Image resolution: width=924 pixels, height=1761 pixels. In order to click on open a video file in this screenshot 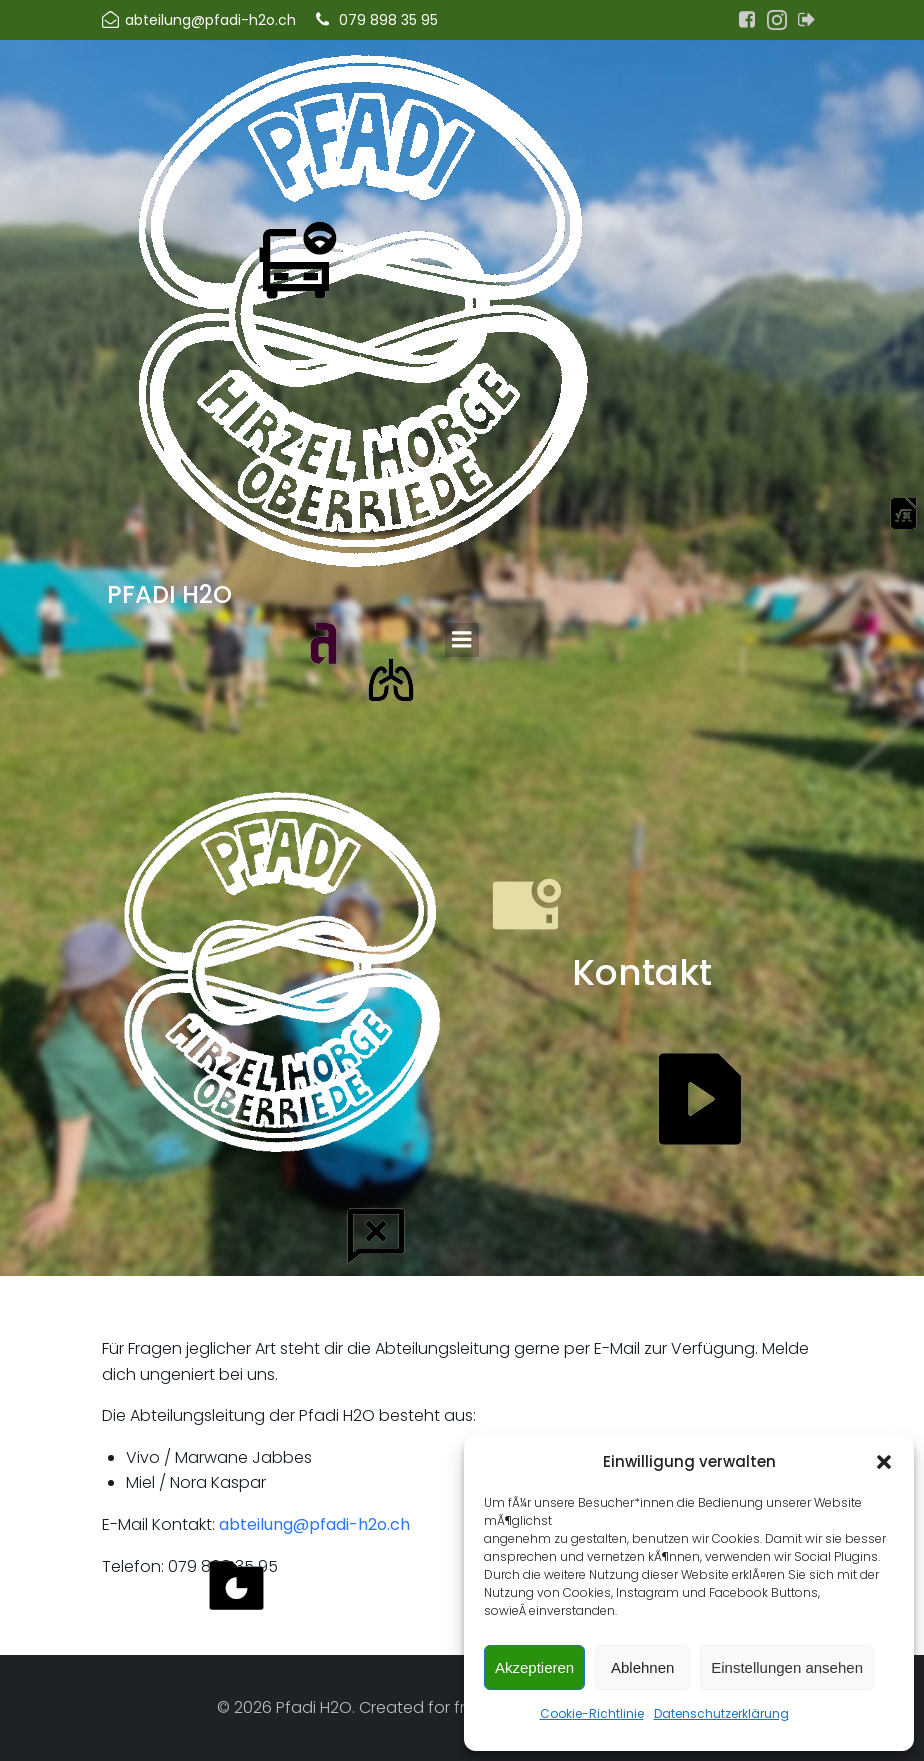, I will do `click(700, 1099)`.